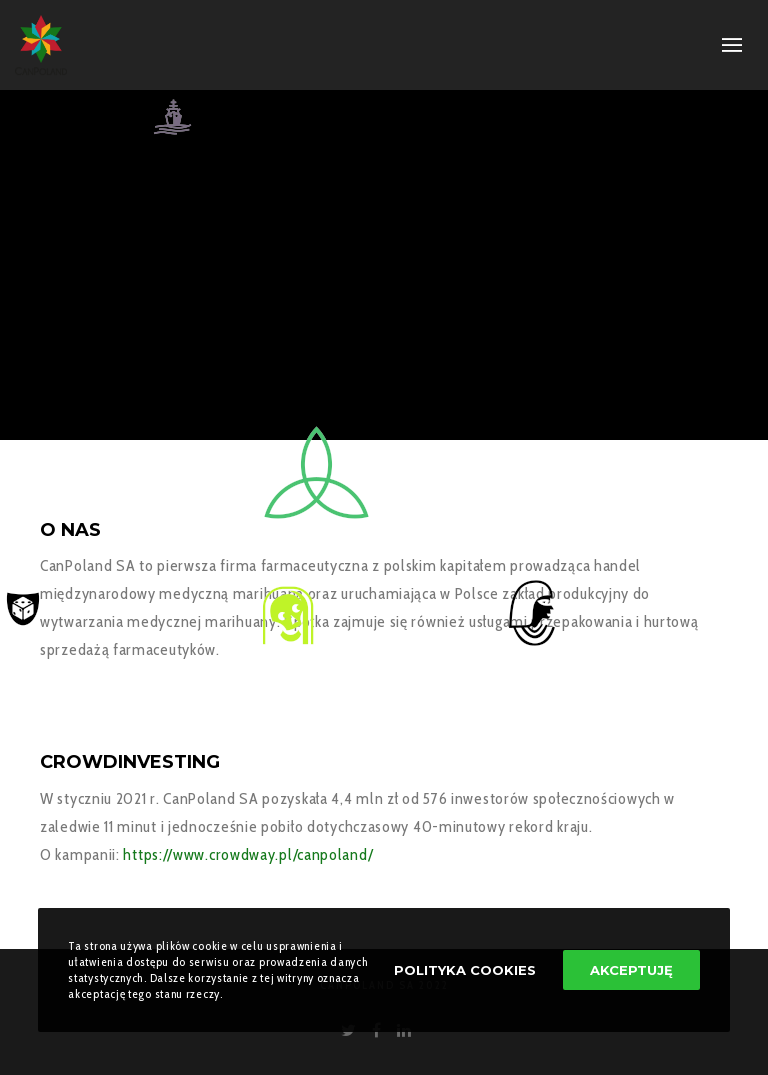 This screenshot has width=768, height=1075. Describe the element at coordinates (173, 118) in the screenshot. I see `play battleship game` at that location.